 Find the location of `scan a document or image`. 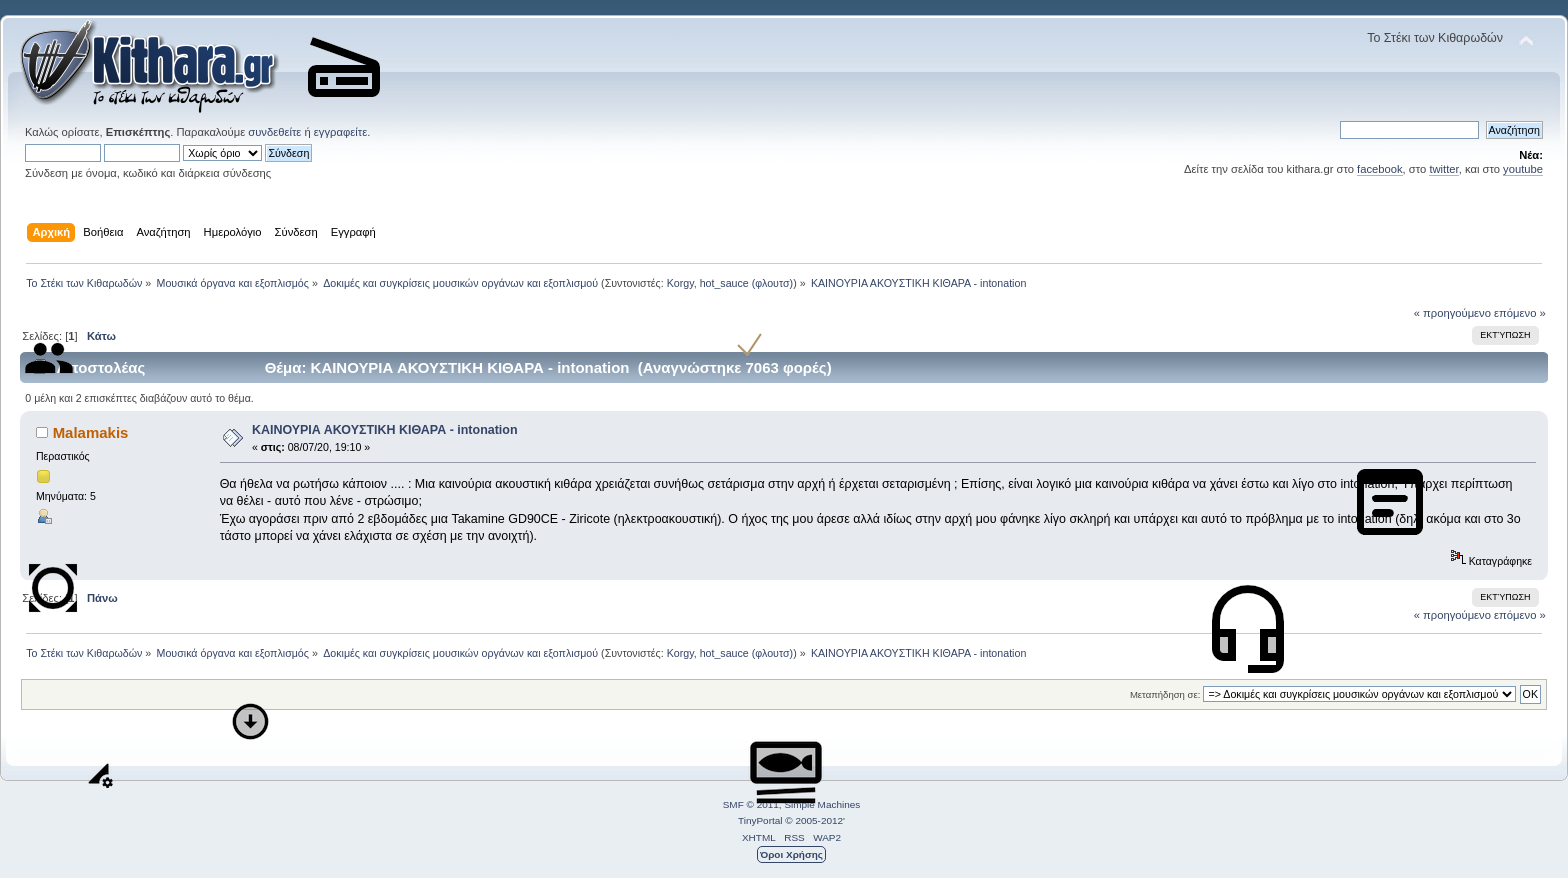

scan a document or image is located at coordinates (344, 65).